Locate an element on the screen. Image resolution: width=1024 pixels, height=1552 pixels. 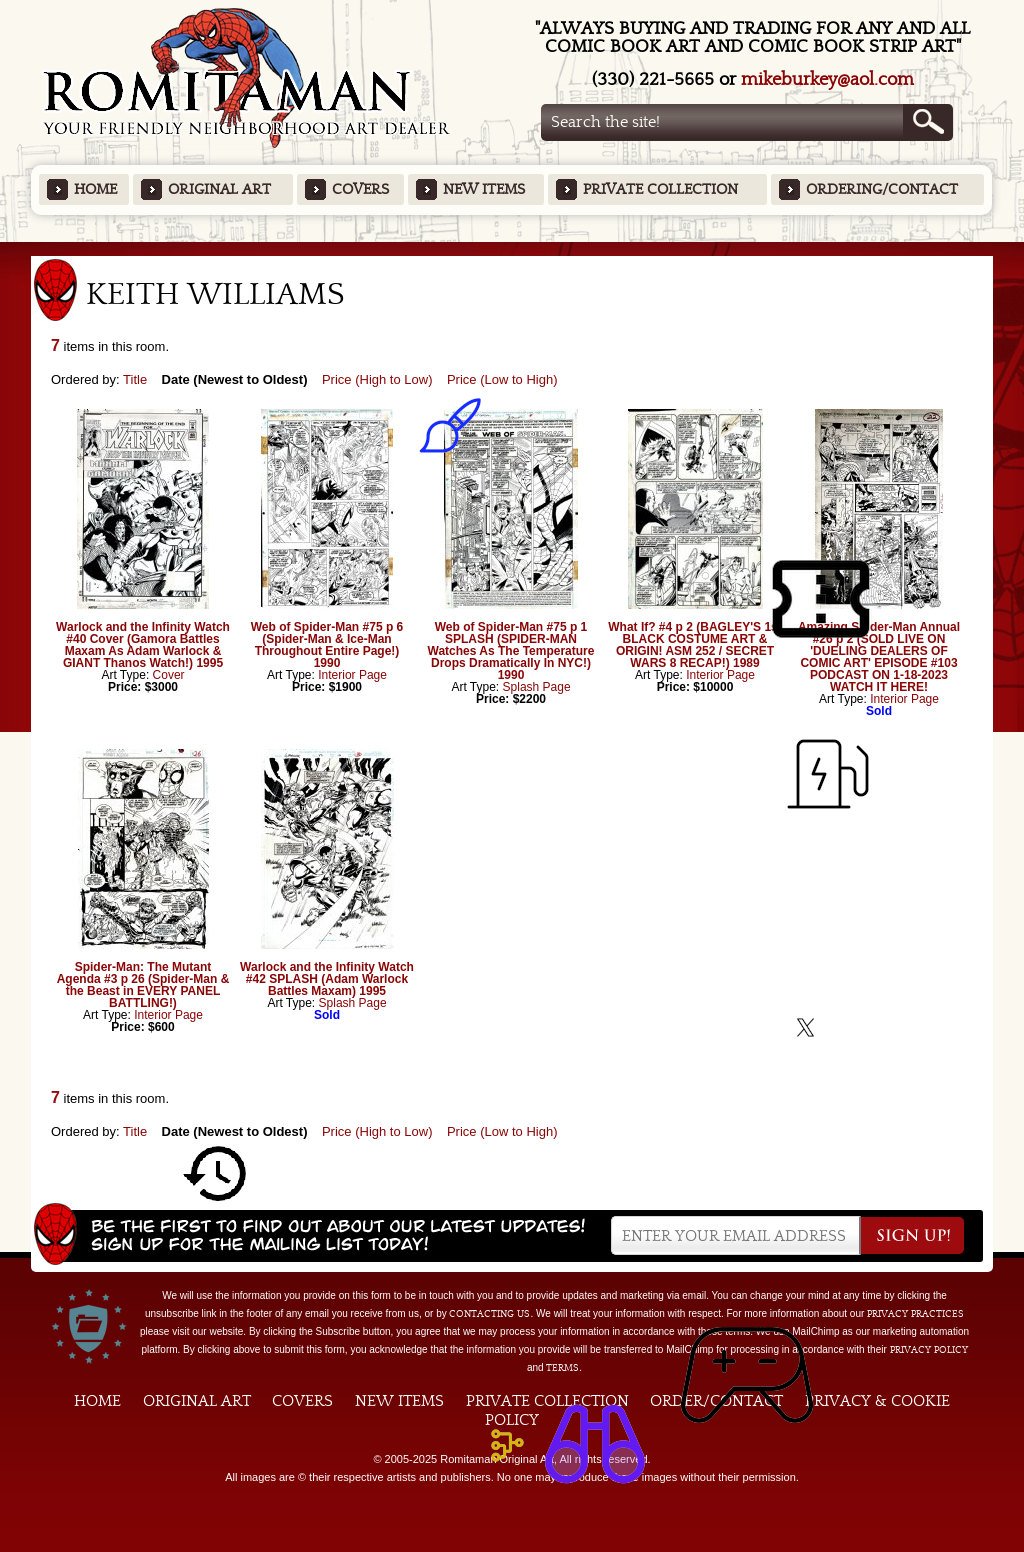
open the X (formerly Twitter) app is located at coordinates (805, 1027).